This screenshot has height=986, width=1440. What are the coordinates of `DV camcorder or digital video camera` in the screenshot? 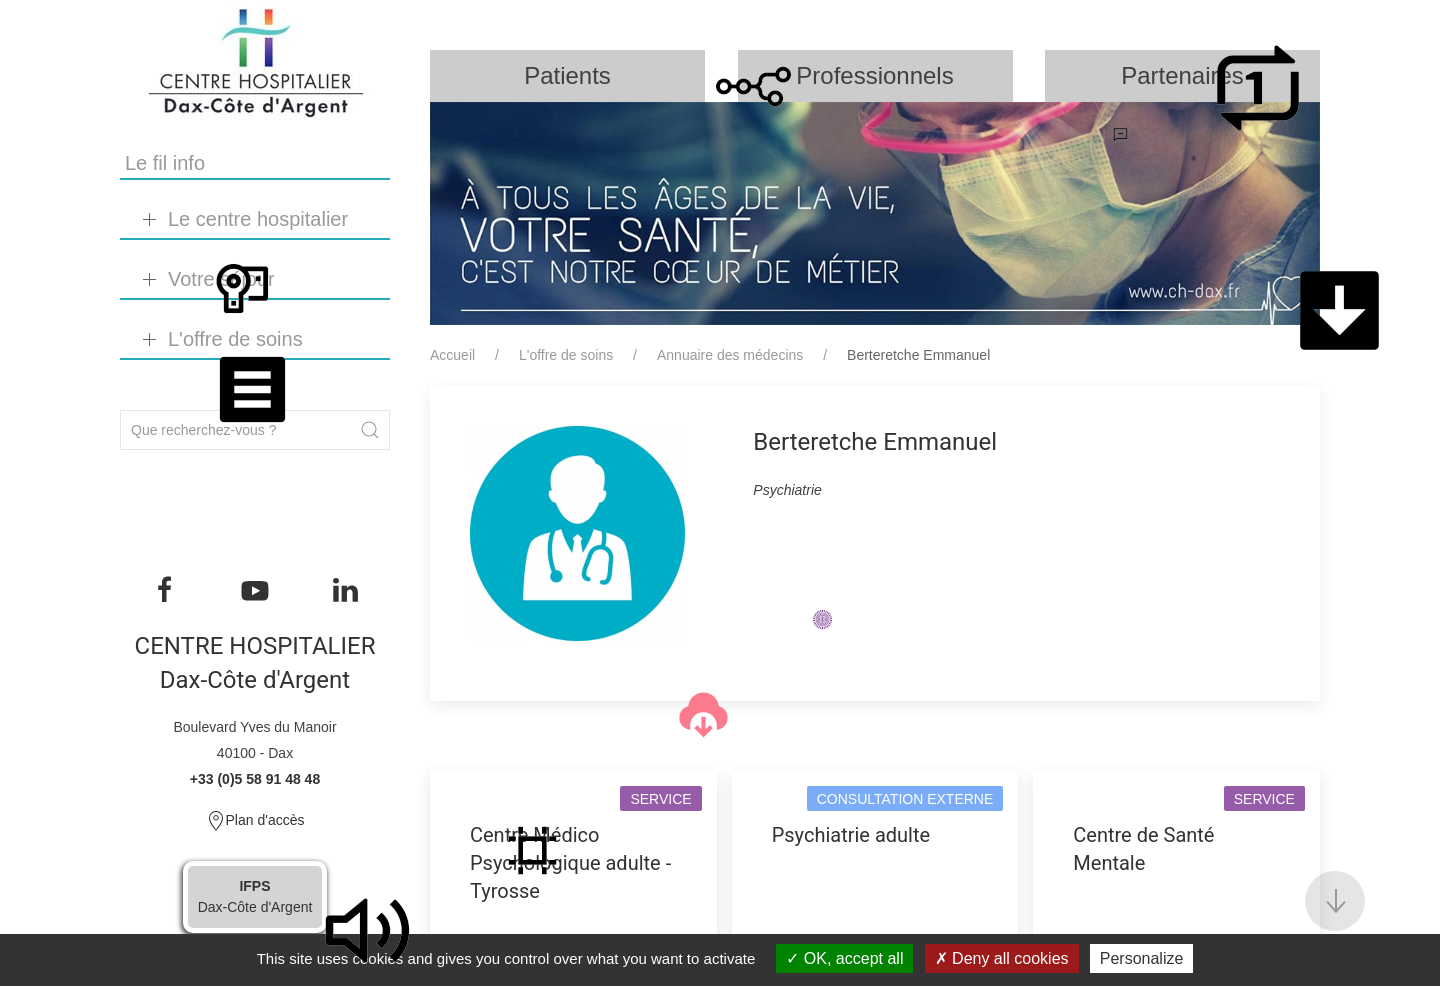 It's located at (243, 288).